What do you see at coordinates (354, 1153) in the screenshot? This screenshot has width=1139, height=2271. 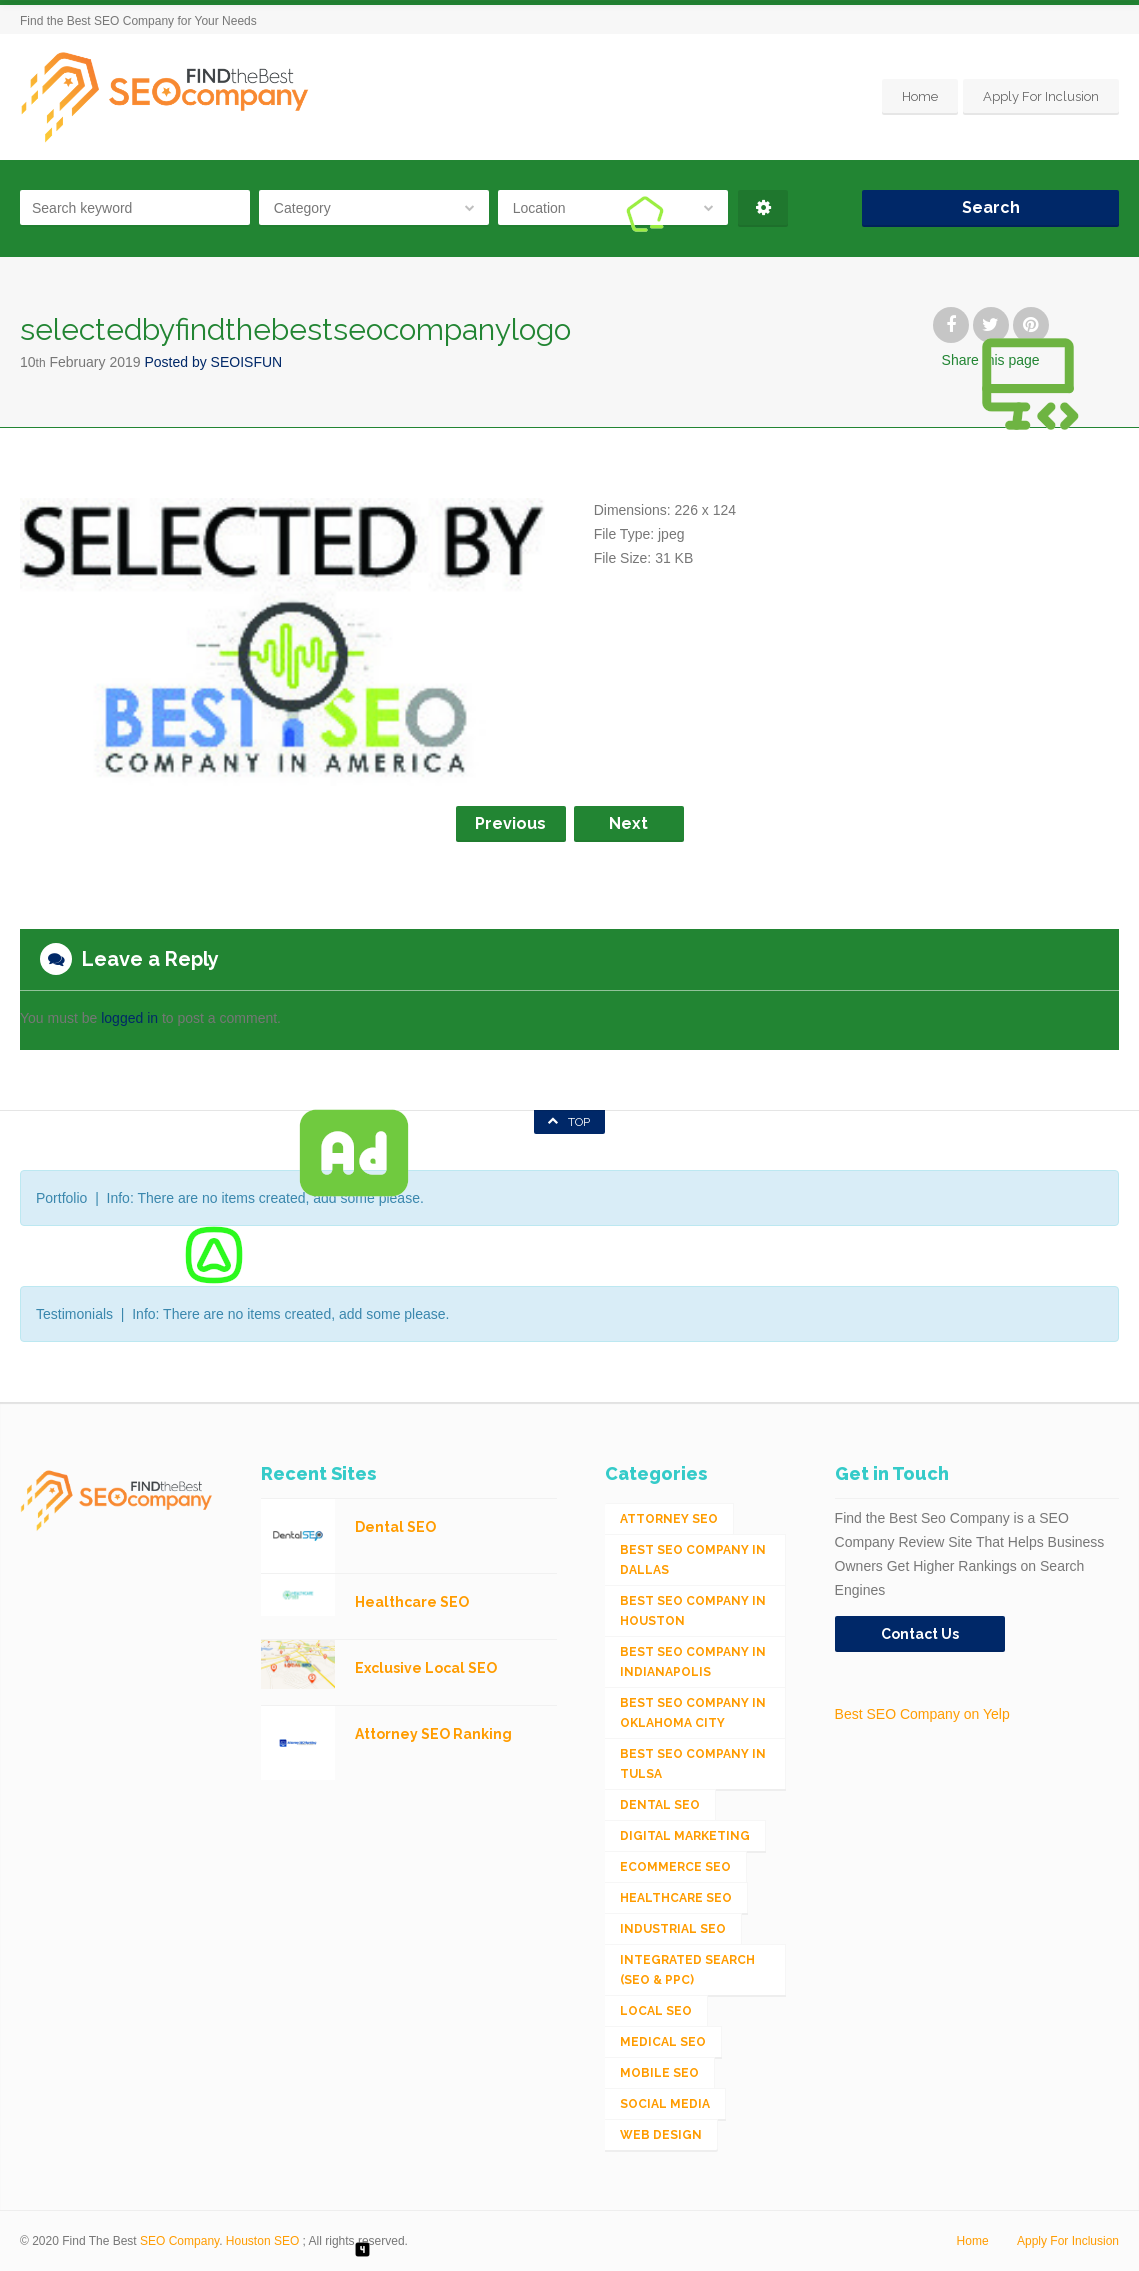 I see `indicates sponsored or advertisement content` at bounding box center [354, 1153].